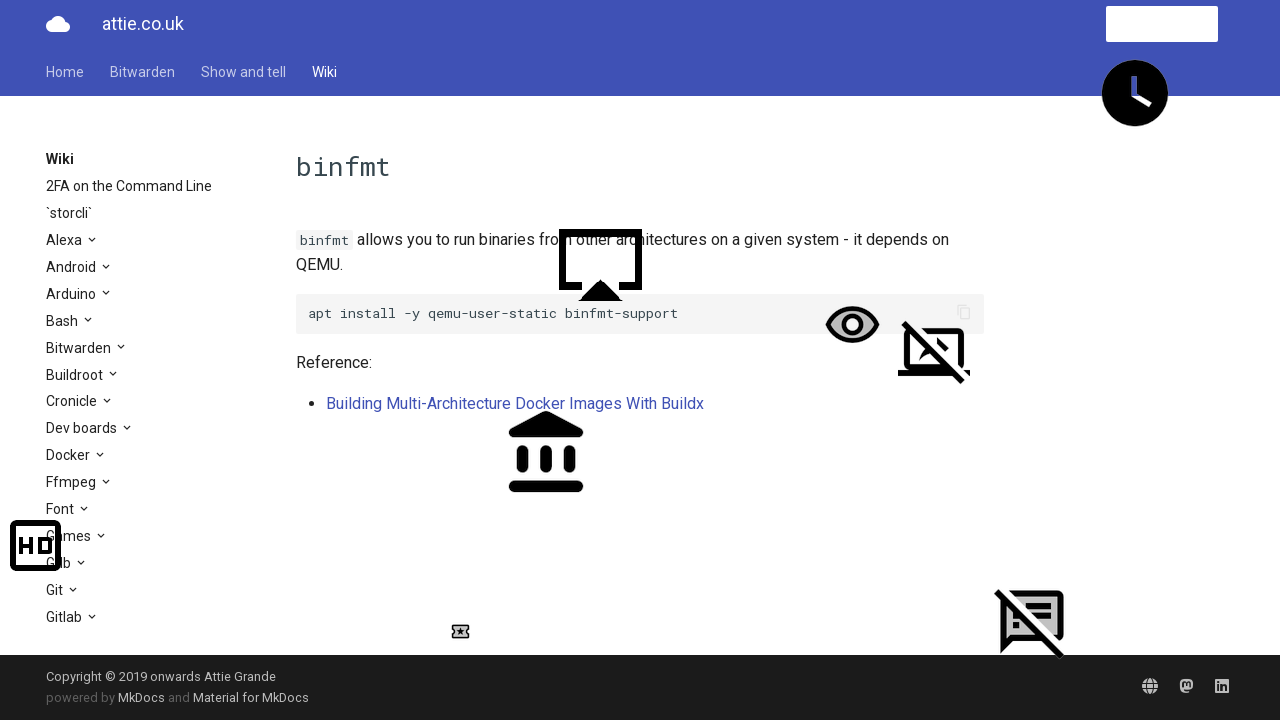 This screenshot has height=720, width=1280. What do you see at coordinates (934, 352) in the screenshot?
I see `stop sharing your screen` at bounding box center [934, 352].